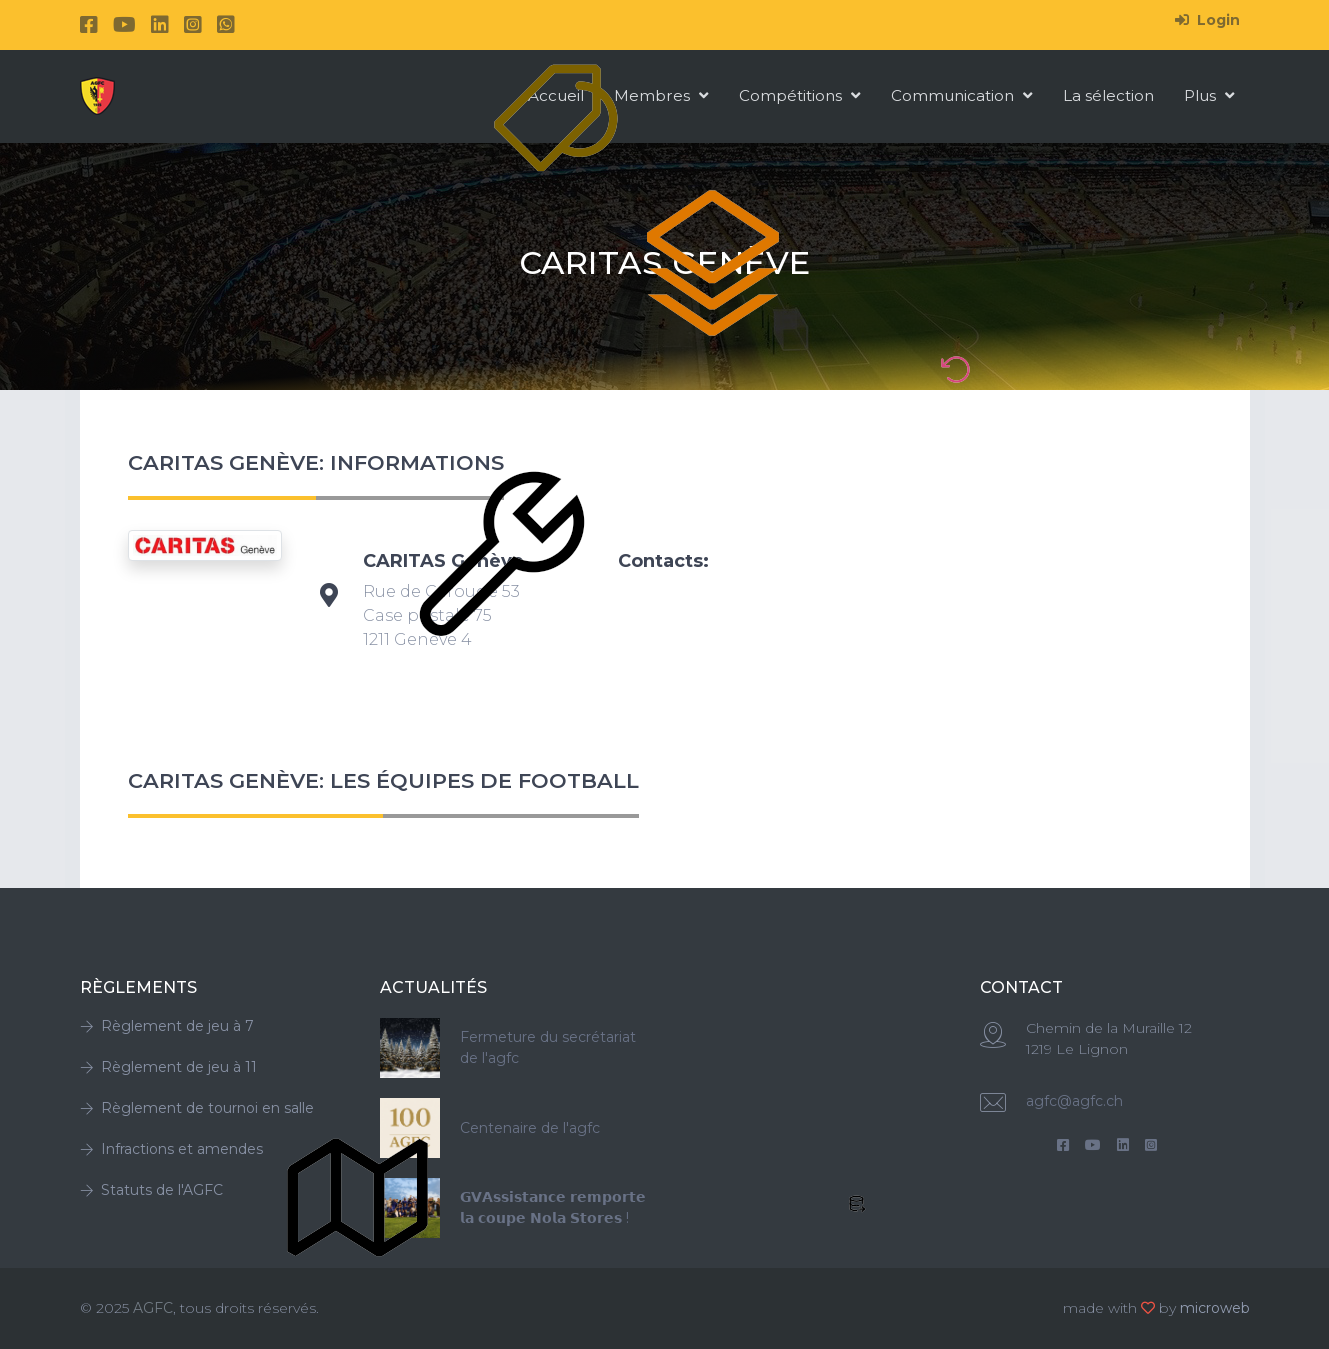 This screenshot has width=1329, height=1349. I want to click on add or manage tags for a file, so click(553, 115).